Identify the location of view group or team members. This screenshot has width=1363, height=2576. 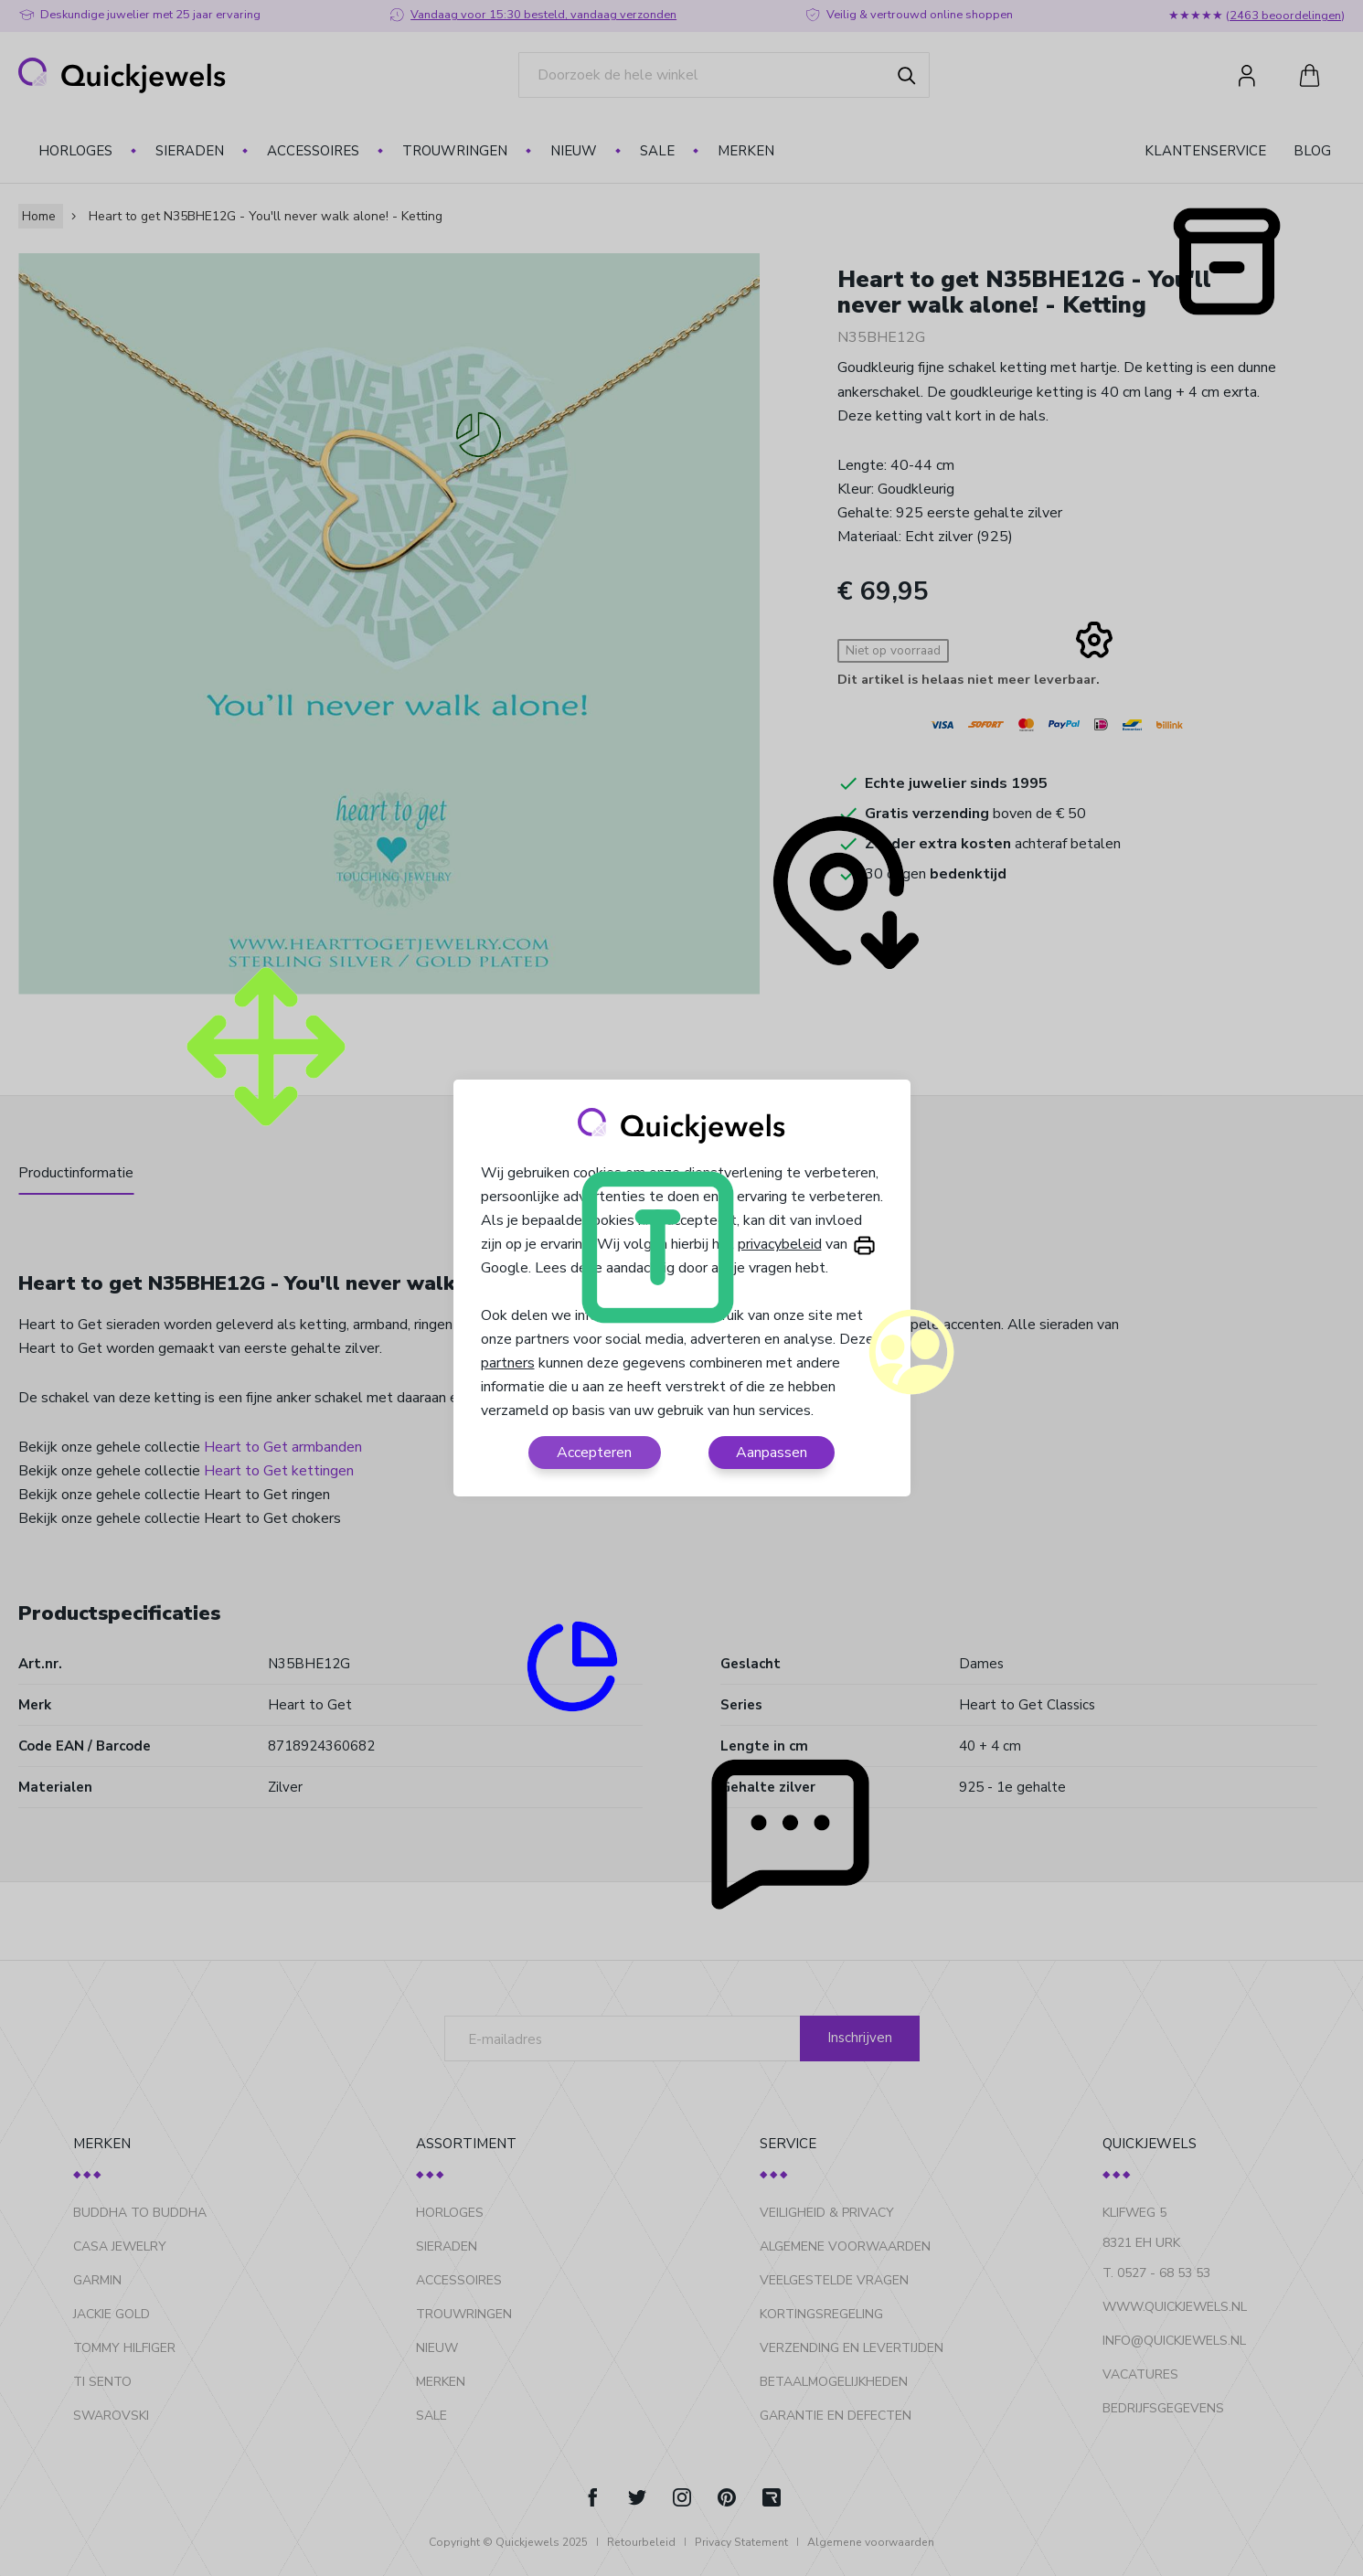
(911, 1352).